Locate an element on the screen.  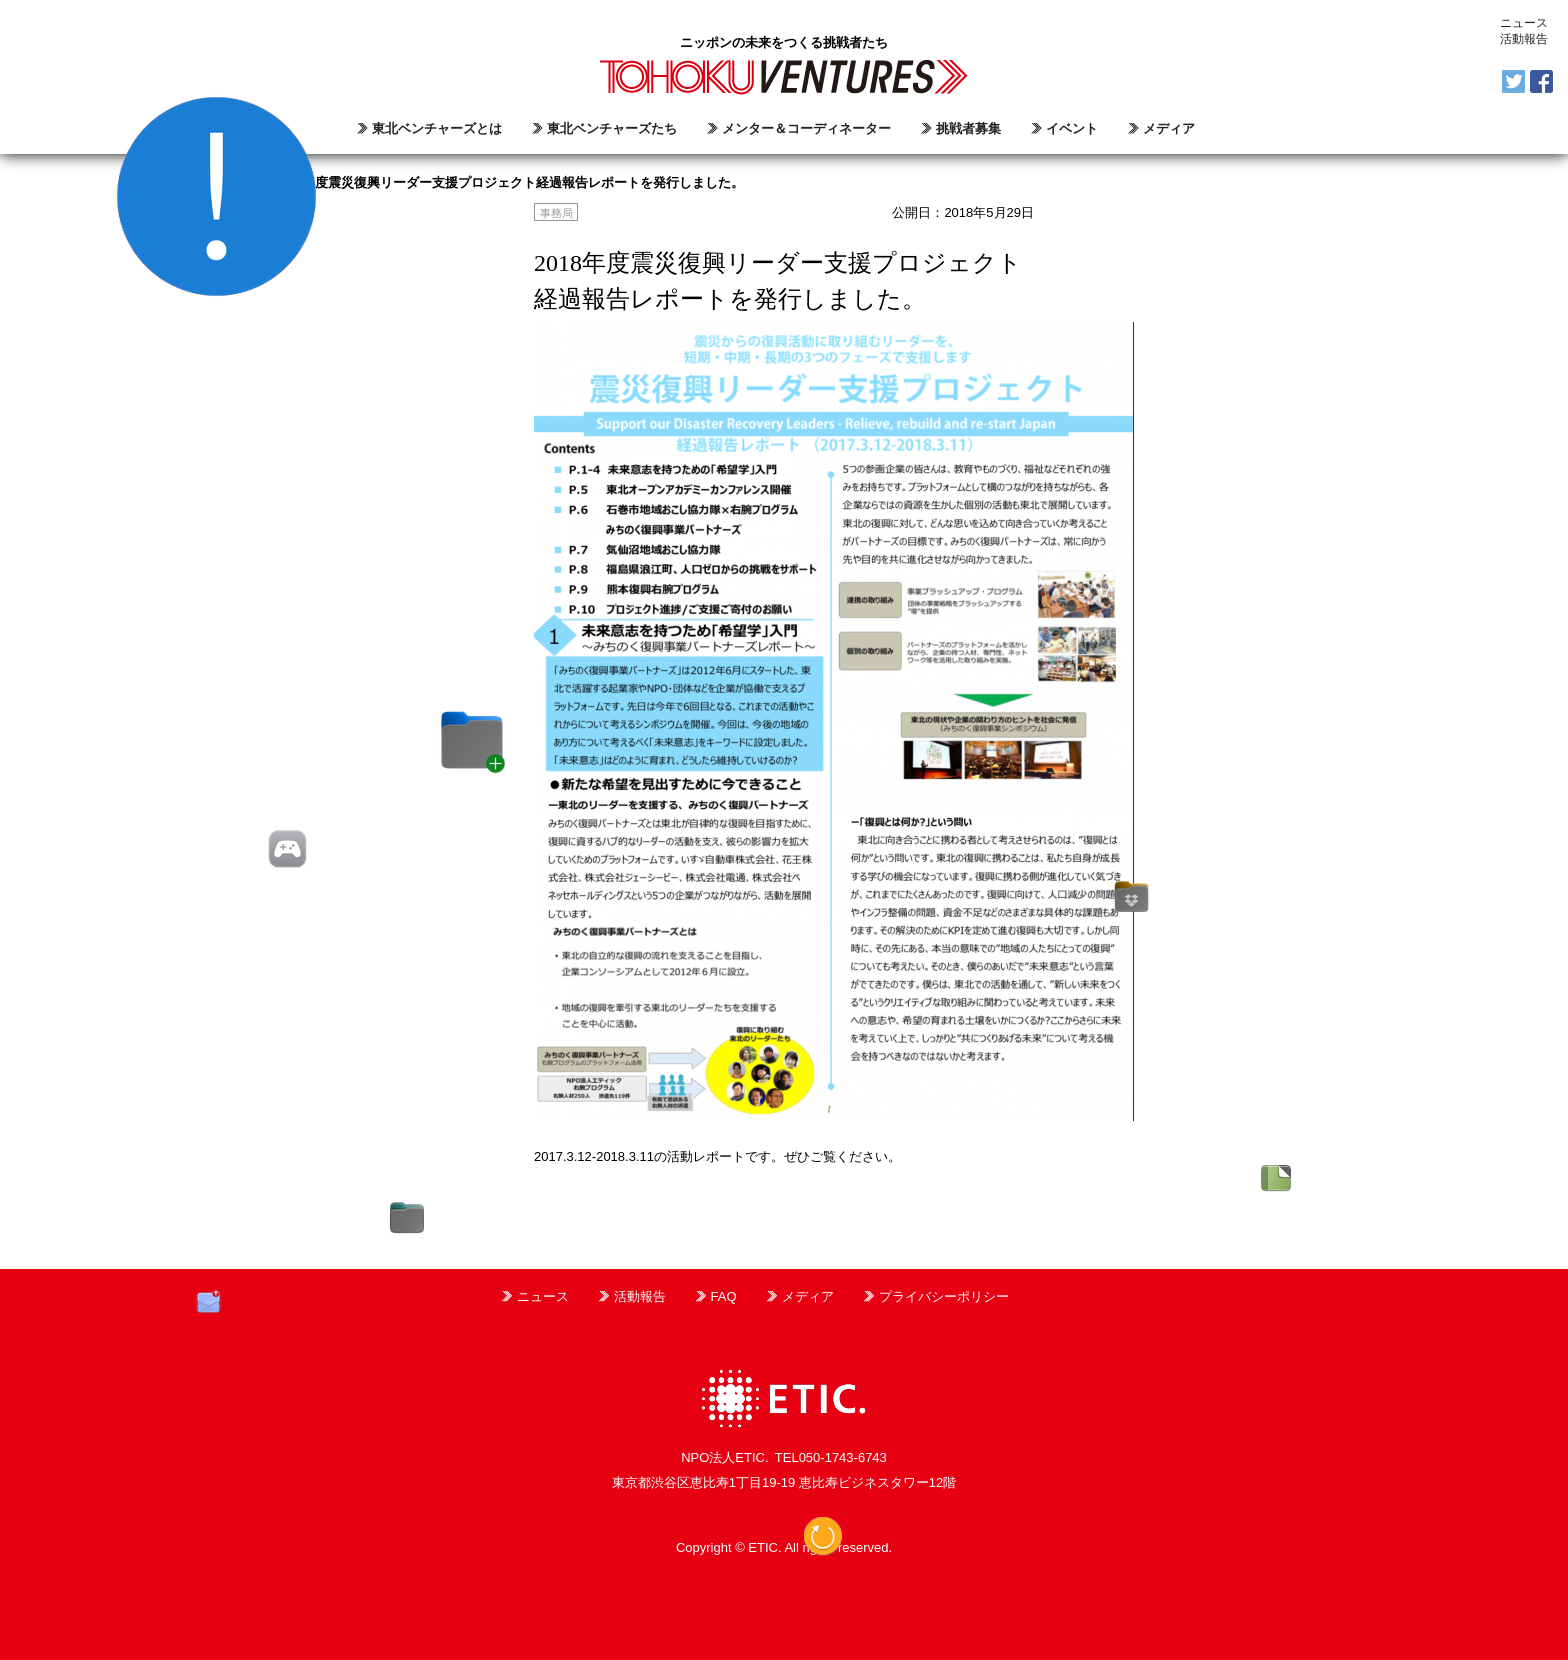
open dropbox synced folder is located at coordinates (1131, 896).